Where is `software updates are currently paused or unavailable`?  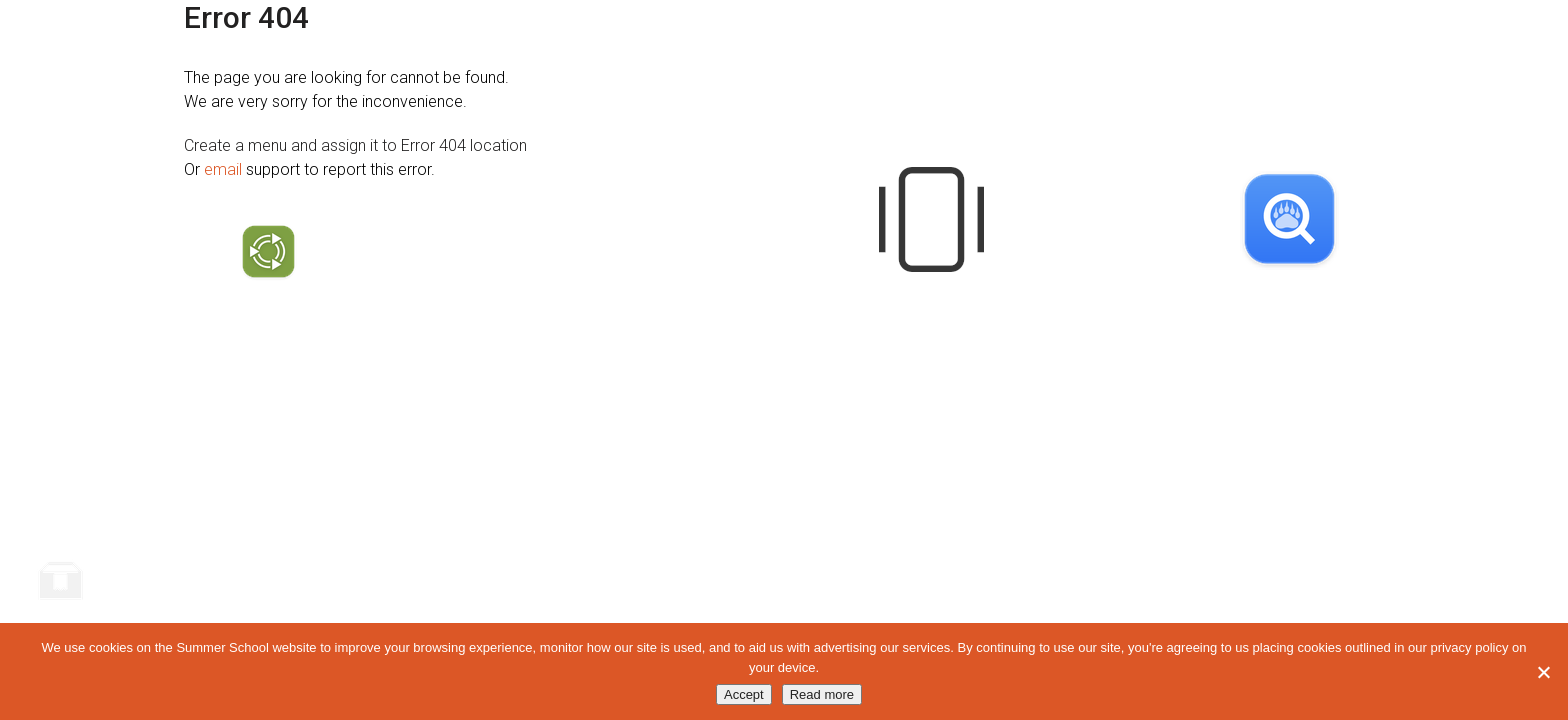
software updates are currently paused or unavailable is located at coordinates (60, 574).